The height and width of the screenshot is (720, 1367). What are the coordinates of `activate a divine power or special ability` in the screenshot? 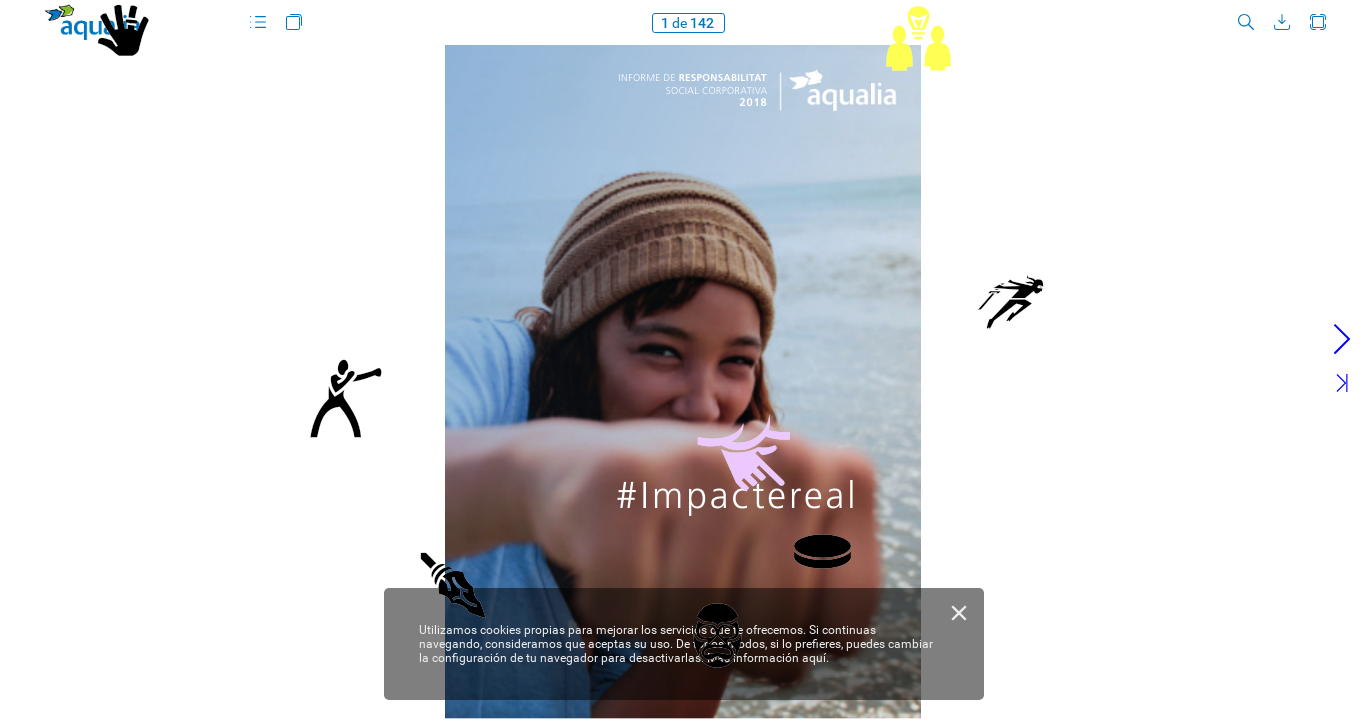 It's located at (744, 460).